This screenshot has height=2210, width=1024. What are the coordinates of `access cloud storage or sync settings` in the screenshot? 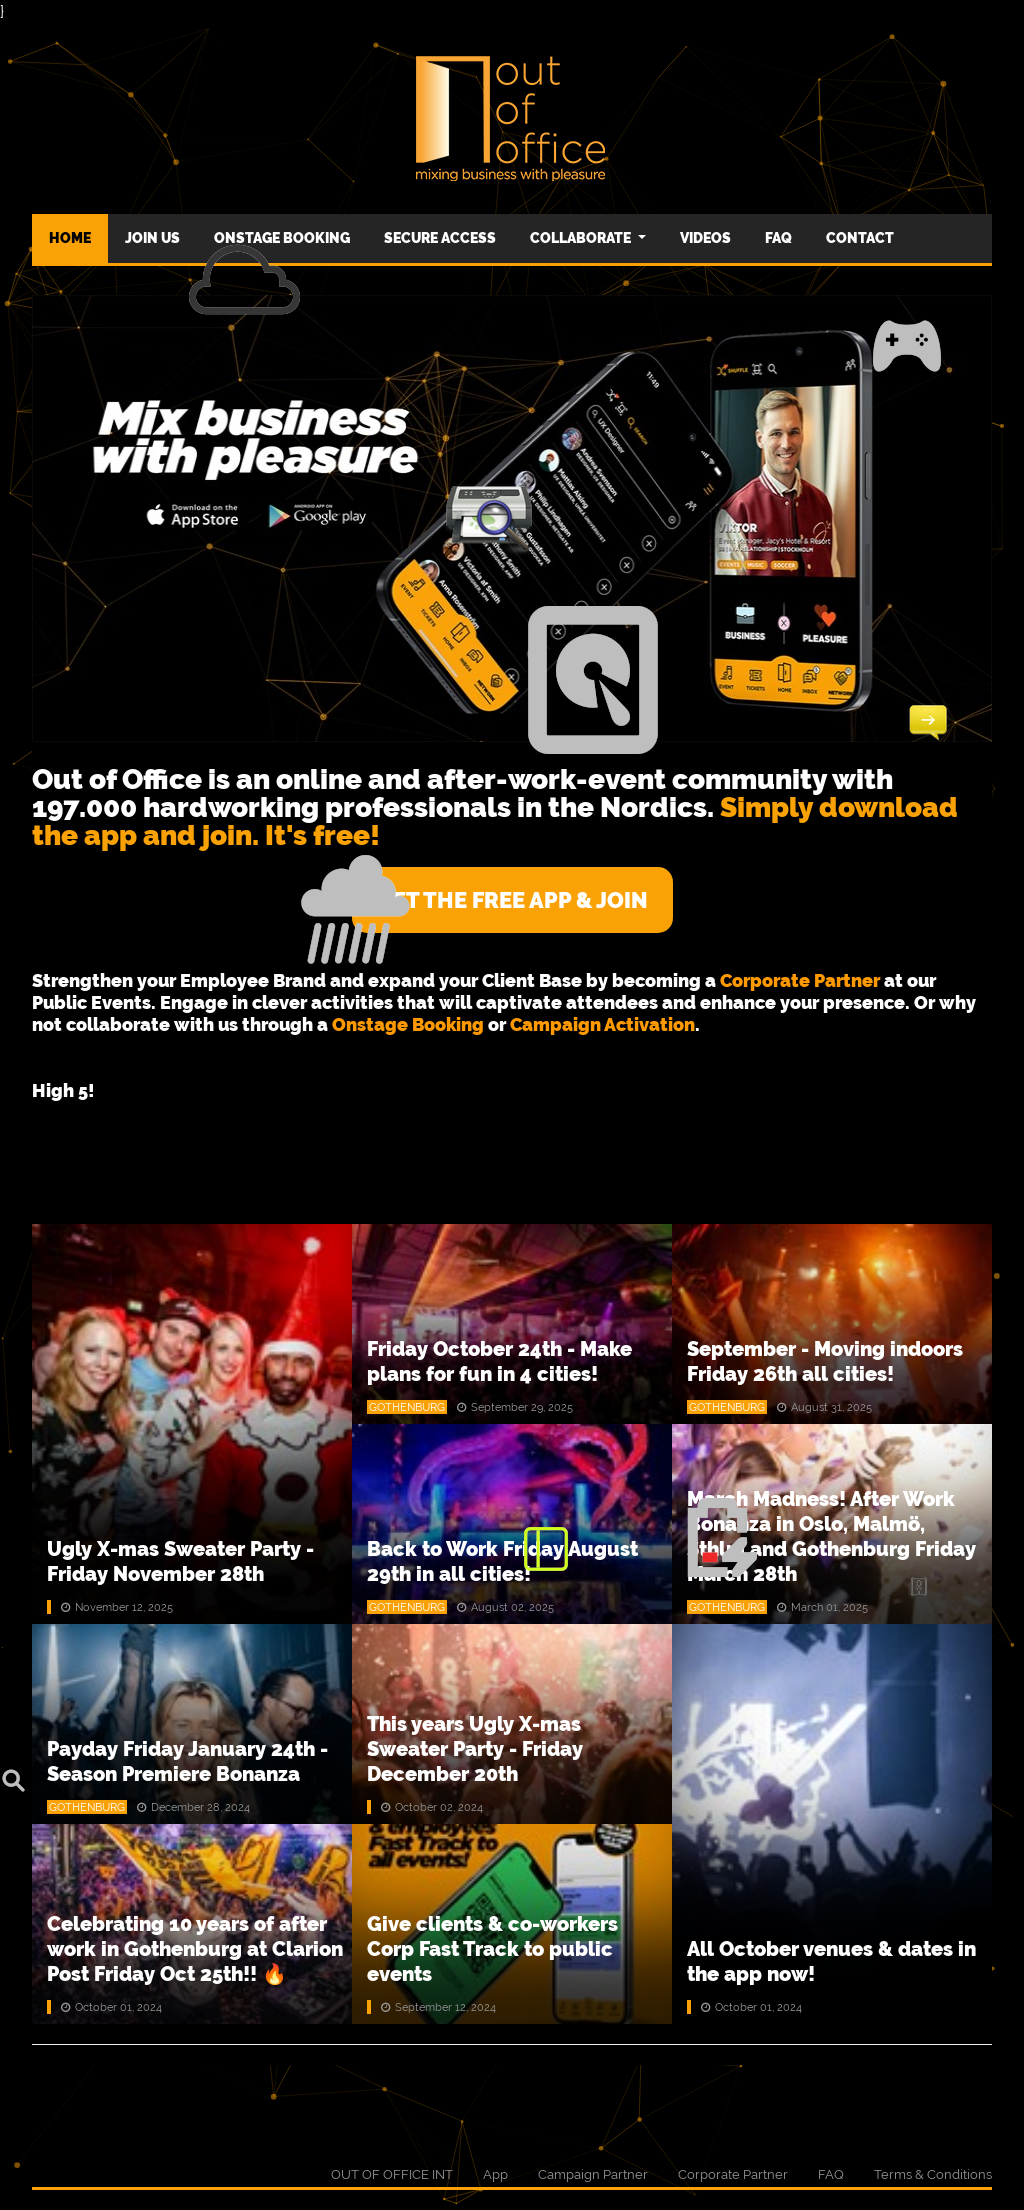 It's located at (244, 279).